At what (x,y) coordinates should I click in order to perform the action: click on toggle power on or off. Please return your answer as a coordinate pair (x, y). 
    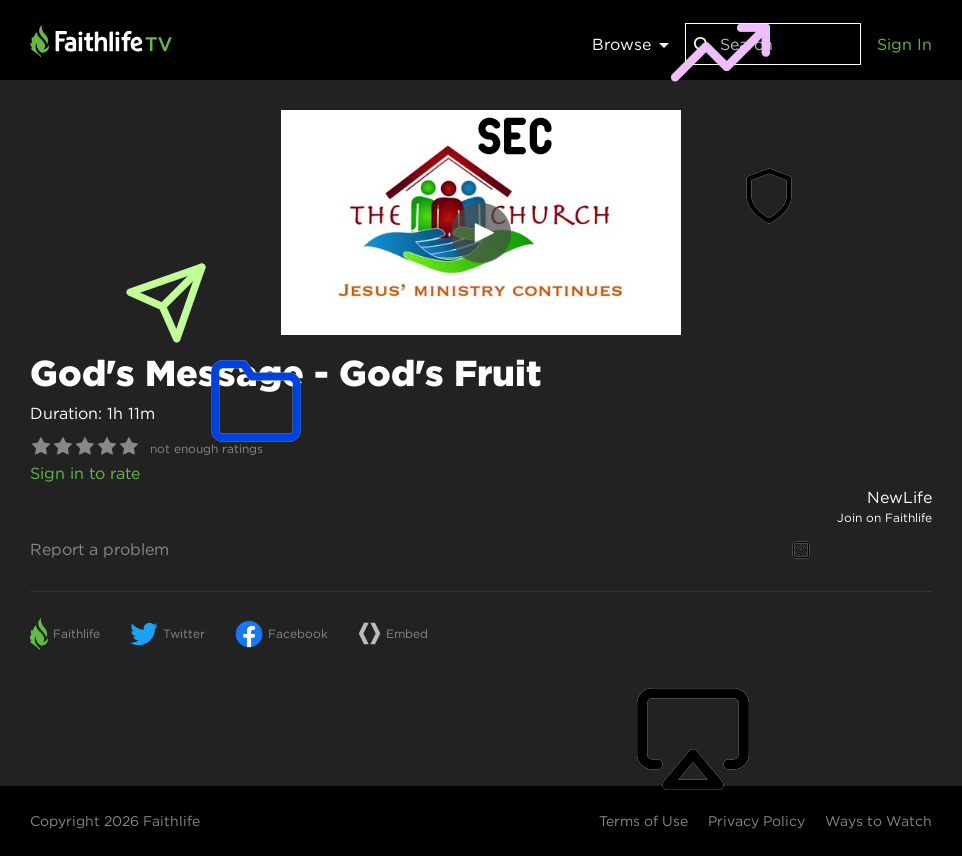
    Looking at the image, I should click on (801, 550).